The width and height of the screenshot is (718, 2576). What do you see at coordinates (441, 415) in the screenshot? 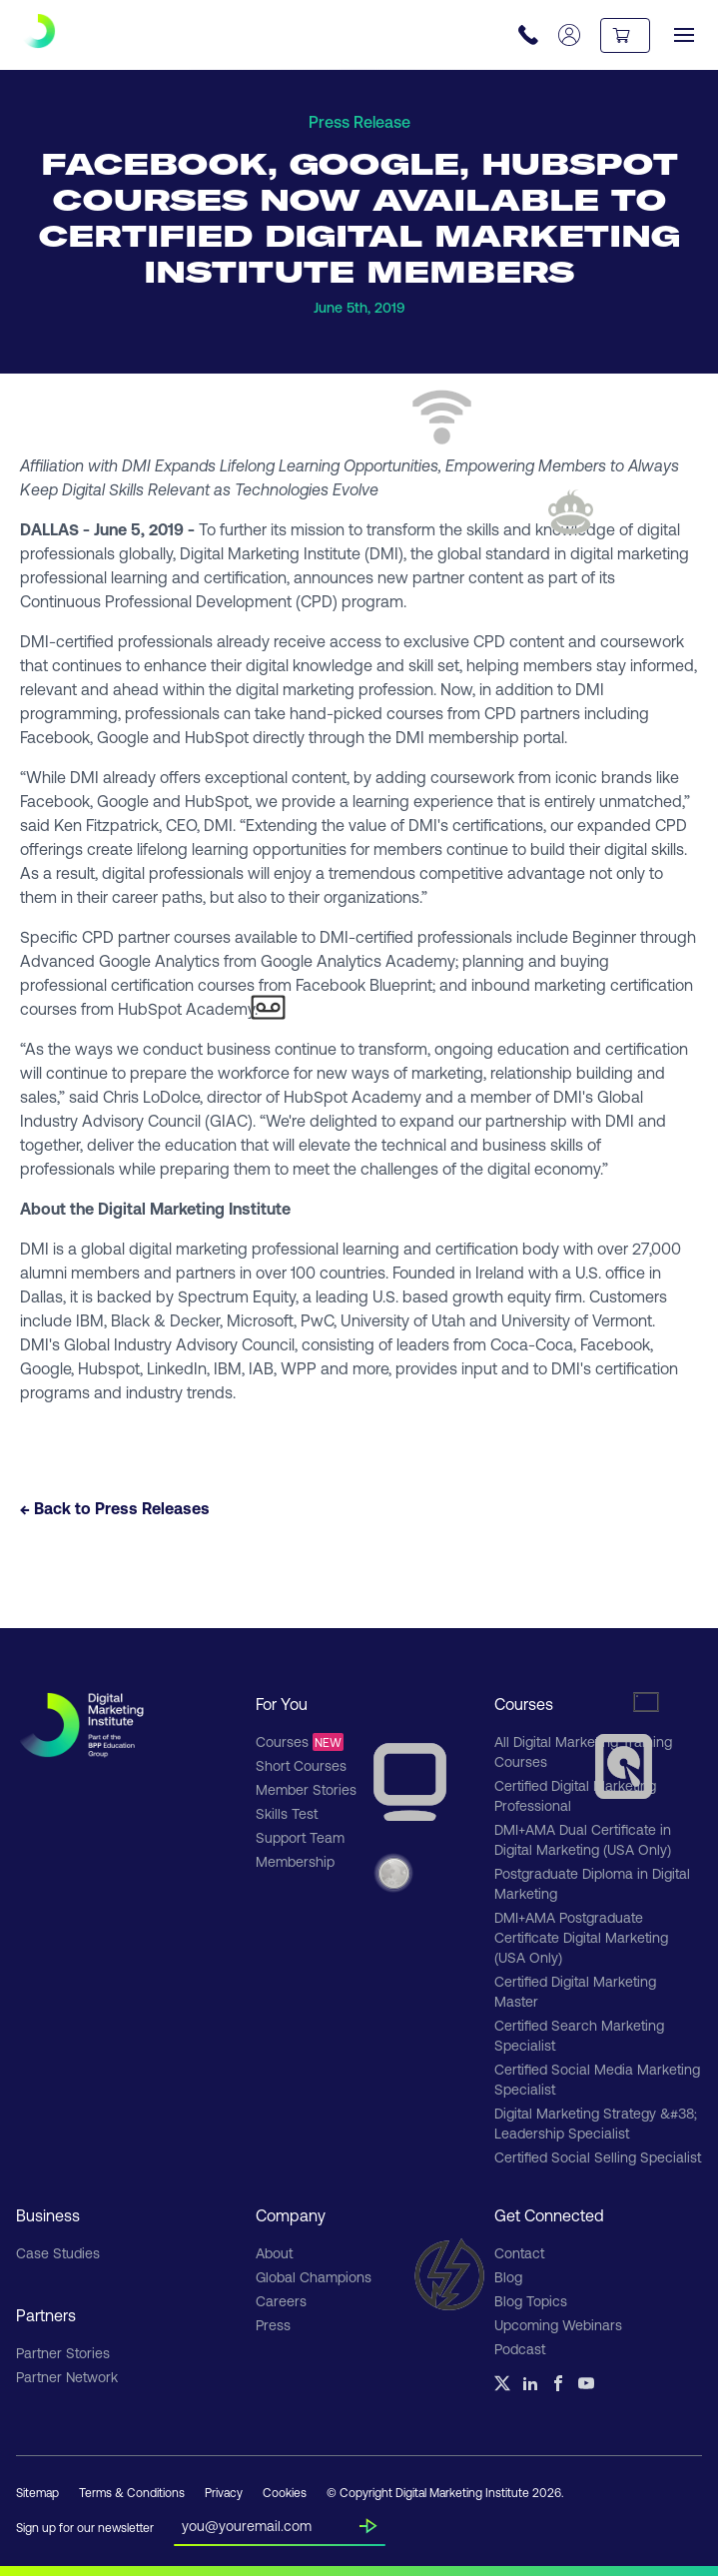
I see `indicates wireless network connection status` at bounding box center [441, 415].